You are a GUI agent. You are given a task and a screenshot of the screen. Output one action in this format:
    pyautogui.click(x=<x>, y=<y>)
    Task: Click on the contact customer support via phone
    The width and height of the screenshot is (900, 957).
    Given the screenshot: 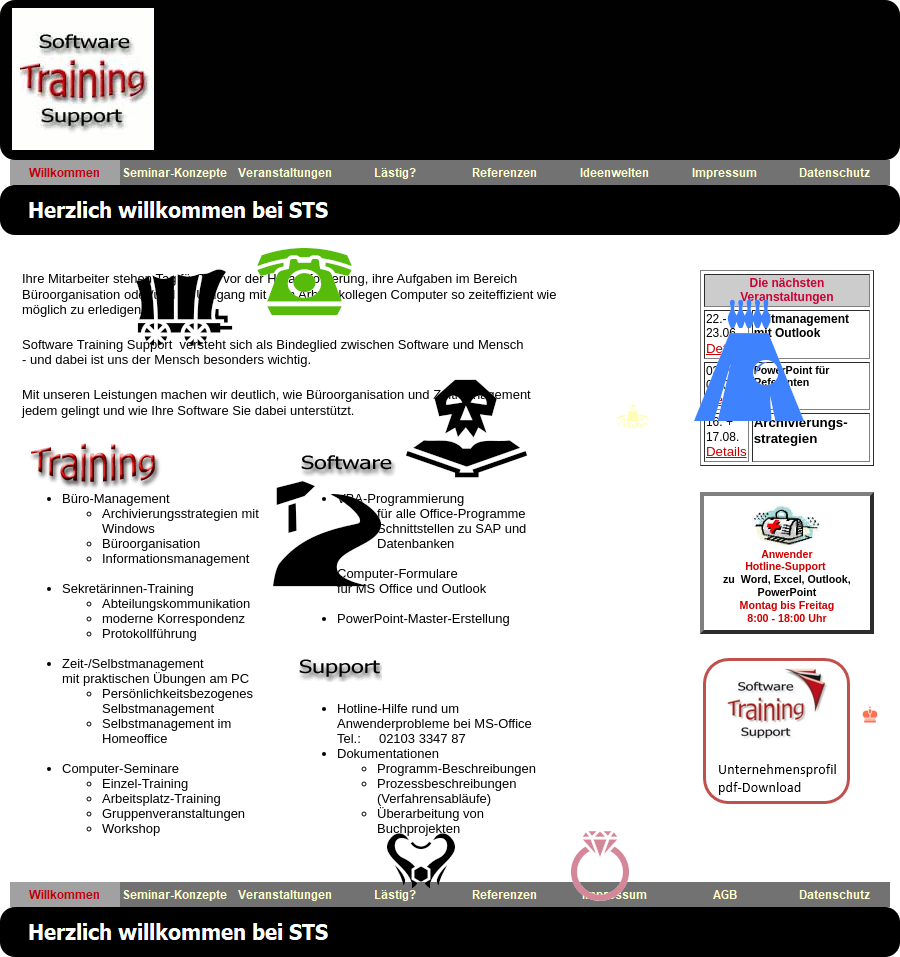 What is the action you would take?
    pyautogui.click(x=304, y=281)
    